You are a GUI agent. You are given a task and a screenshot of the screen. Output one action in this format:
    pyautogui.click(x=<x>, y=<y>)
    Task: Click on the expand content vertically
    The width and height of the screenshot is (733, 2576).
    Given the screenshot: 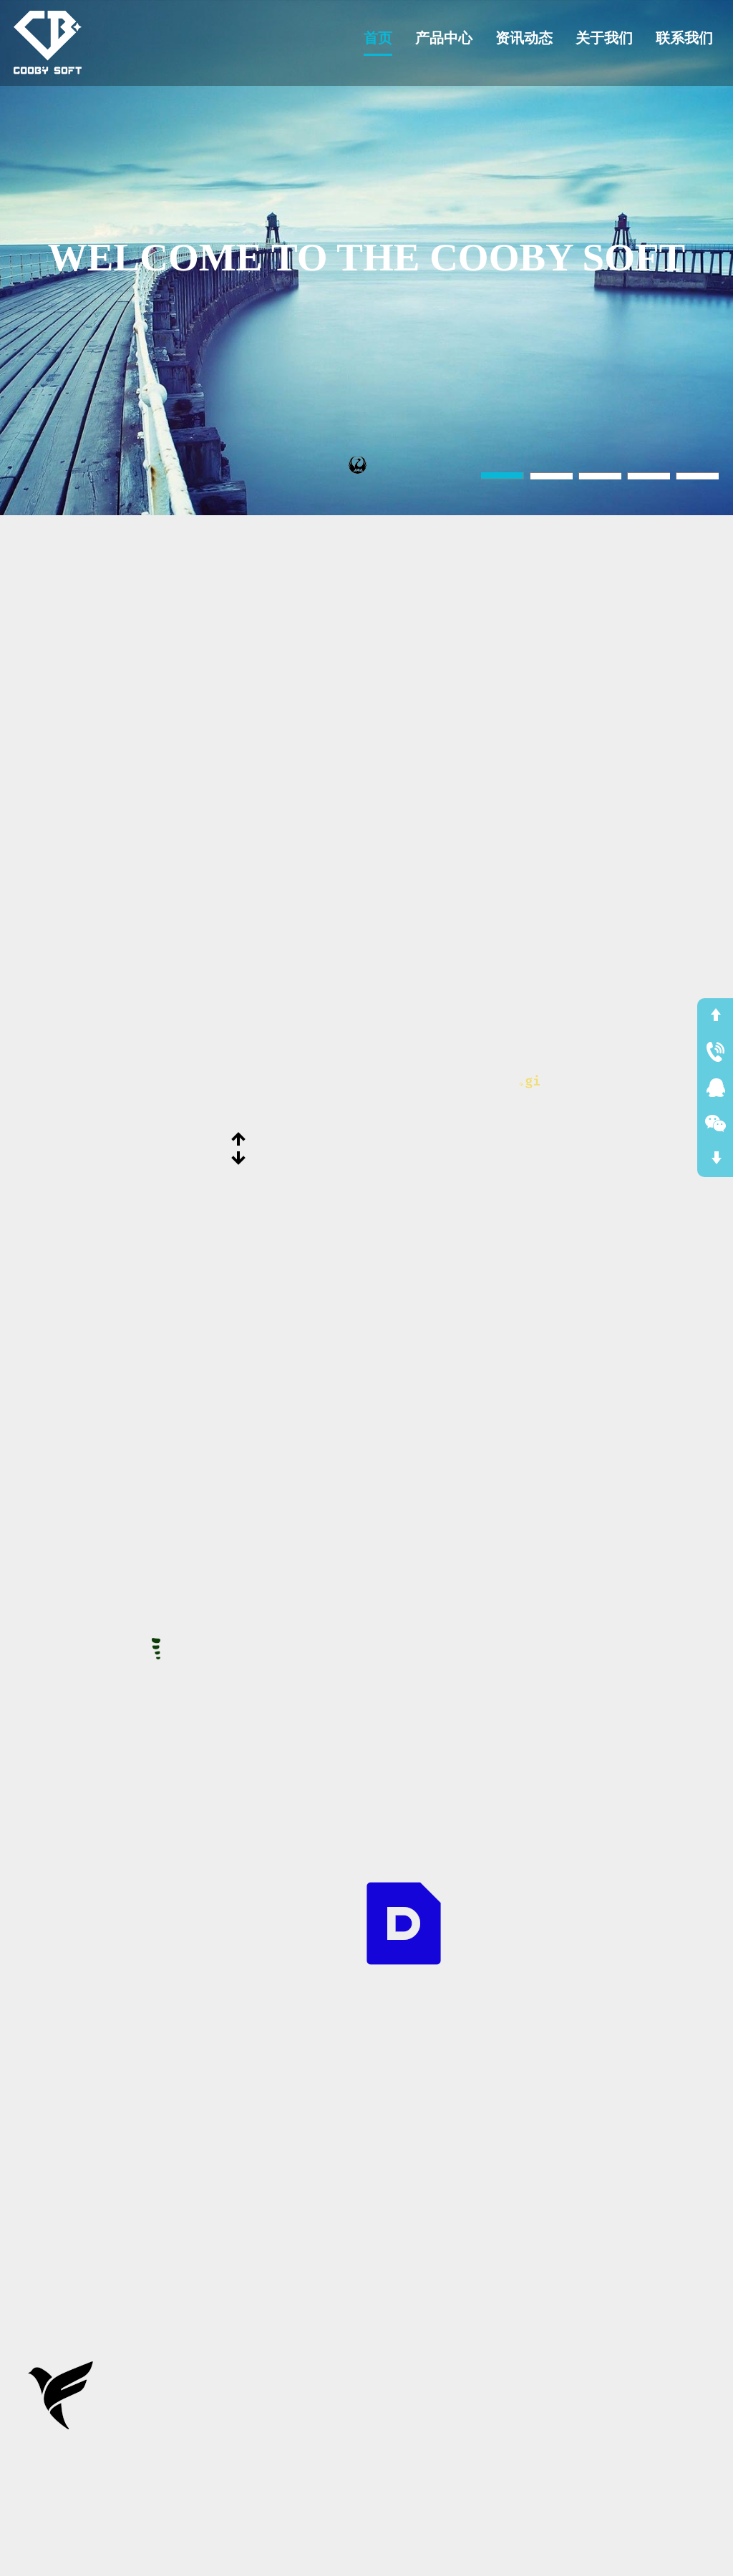 What is the action you would take?
    pyautogui.click(x=238, y=1148)
    